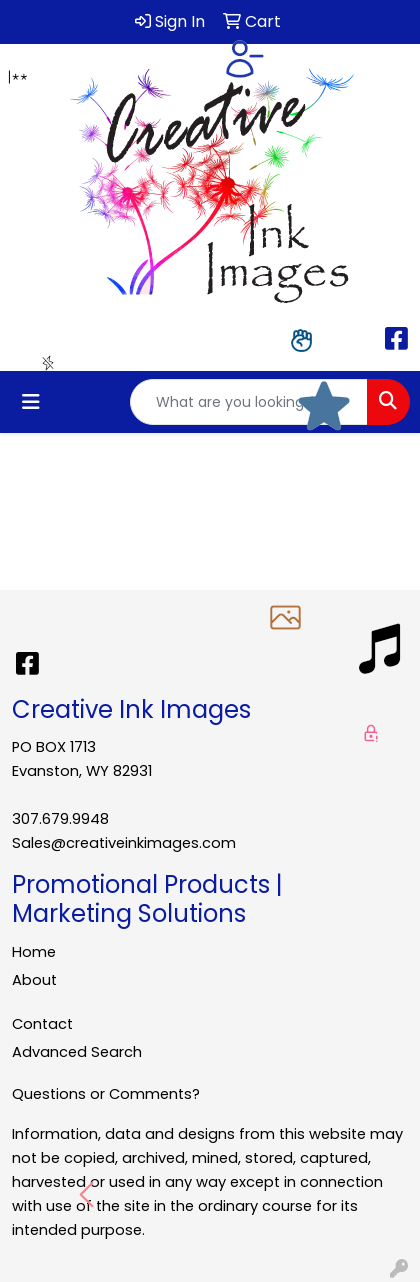 The width and height of the screenshot is (420, 1282). What do you see at coordinates (380, 648) in the screenshot?
I see `access music library or player` at bounding box center [380, 648].